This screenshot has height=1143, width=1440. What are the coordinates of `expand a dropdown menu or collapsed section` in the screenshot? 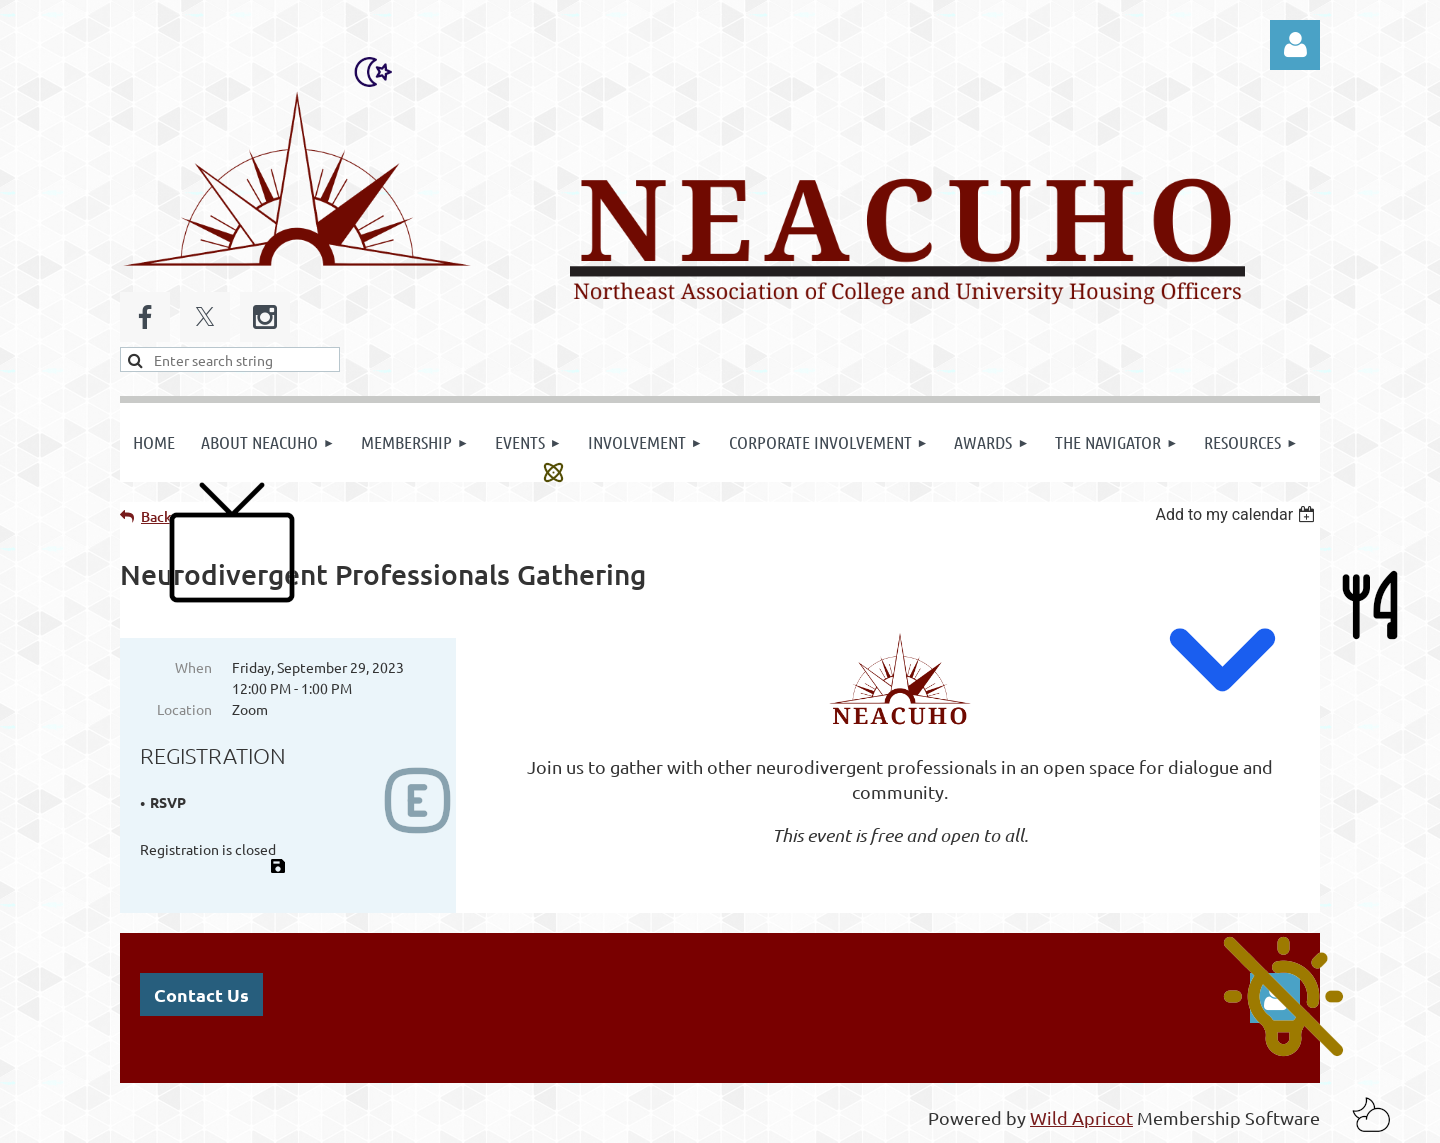 It's located at (1222, 654).